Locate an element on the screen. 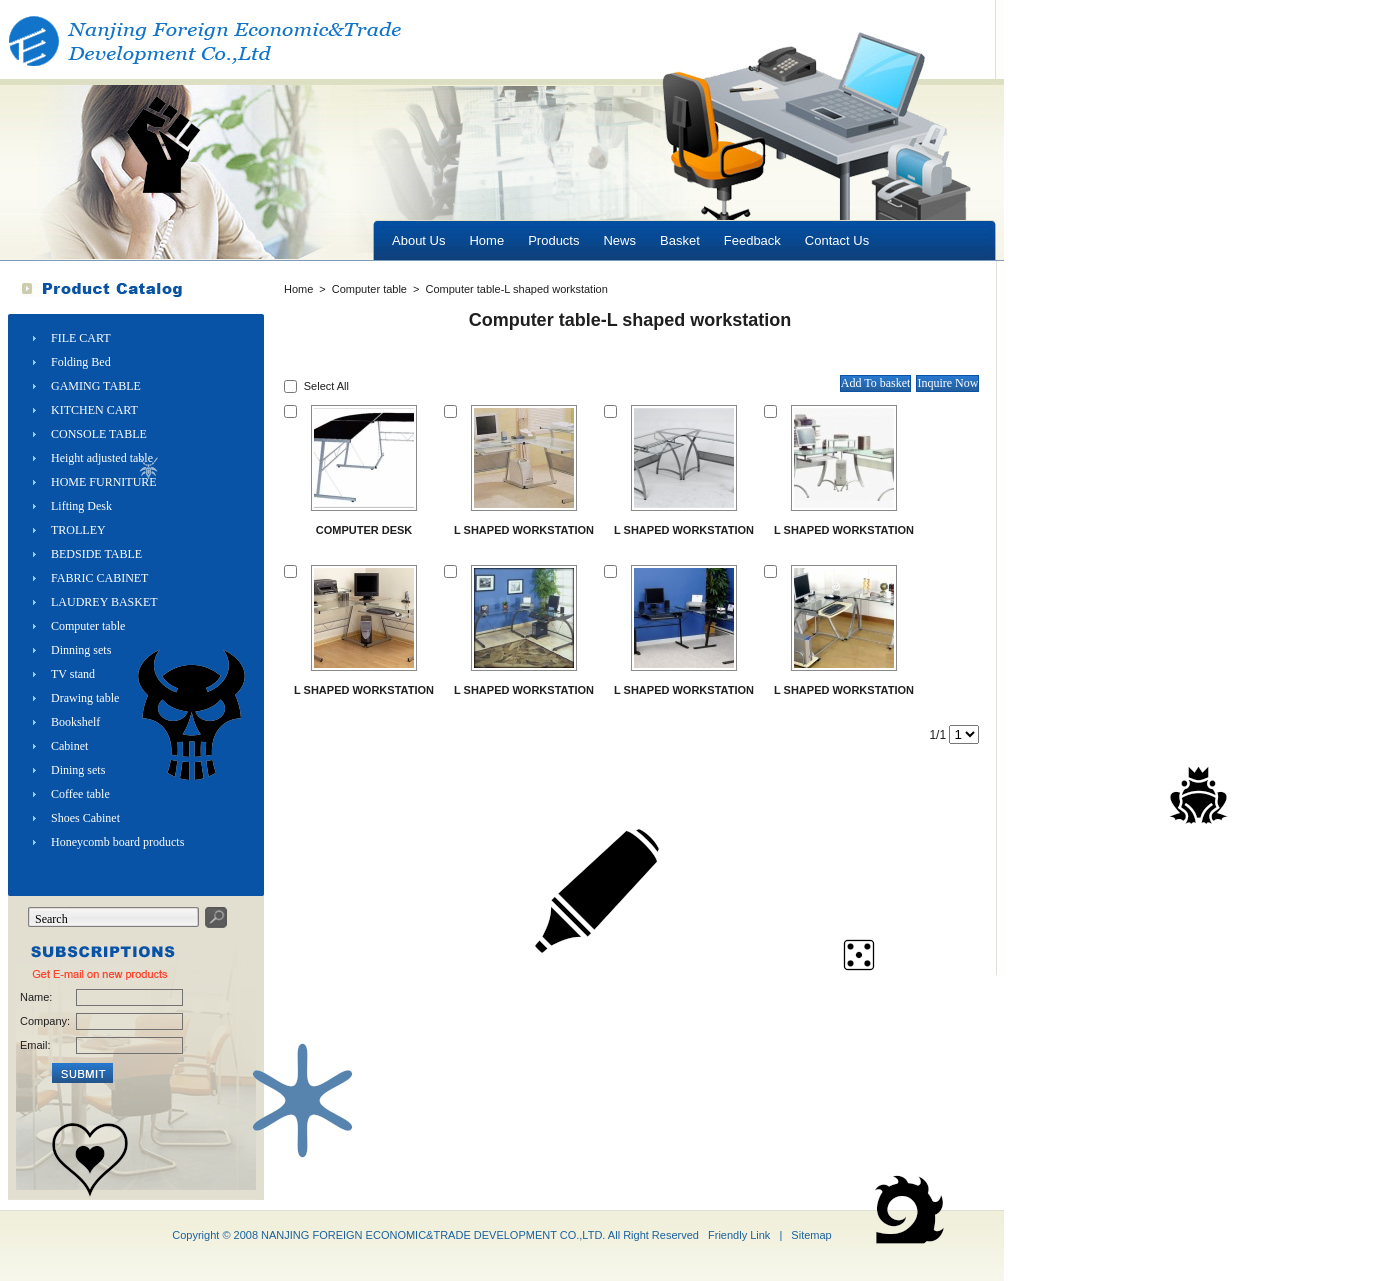 The height and width of the screenshot is (1281, 1380). represents a nature or plant-based ability in a game is located at coordinates (909, 1209).